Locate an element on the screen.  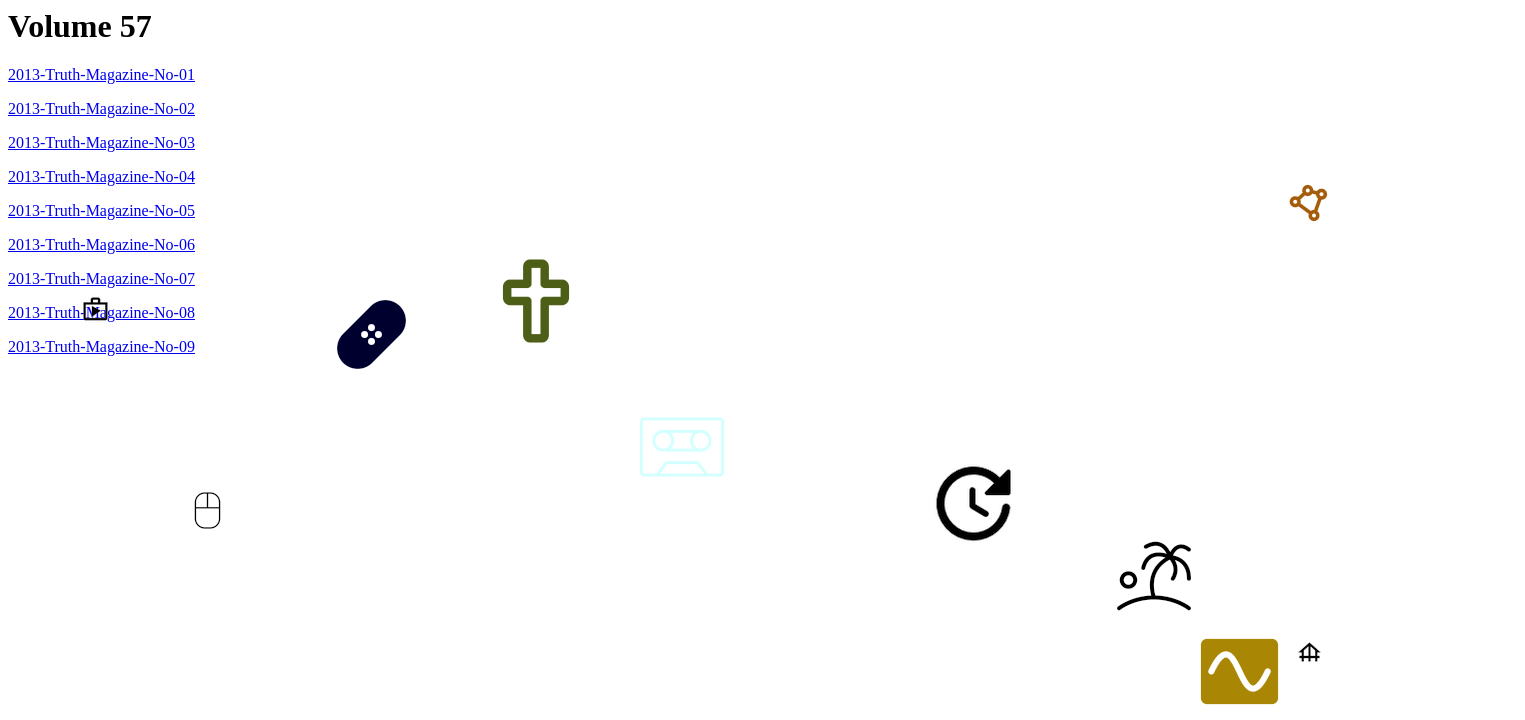
access first aid or medical resources is located at coordinates (371, 334).